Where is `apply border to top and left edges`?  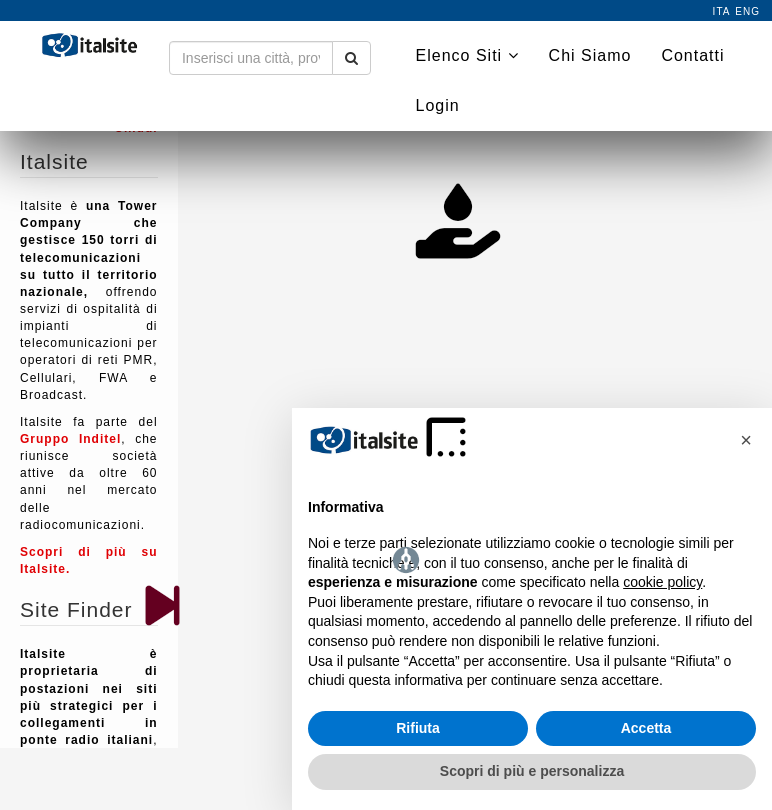
apply border to top and left edges is located at coordinates (446, 437).